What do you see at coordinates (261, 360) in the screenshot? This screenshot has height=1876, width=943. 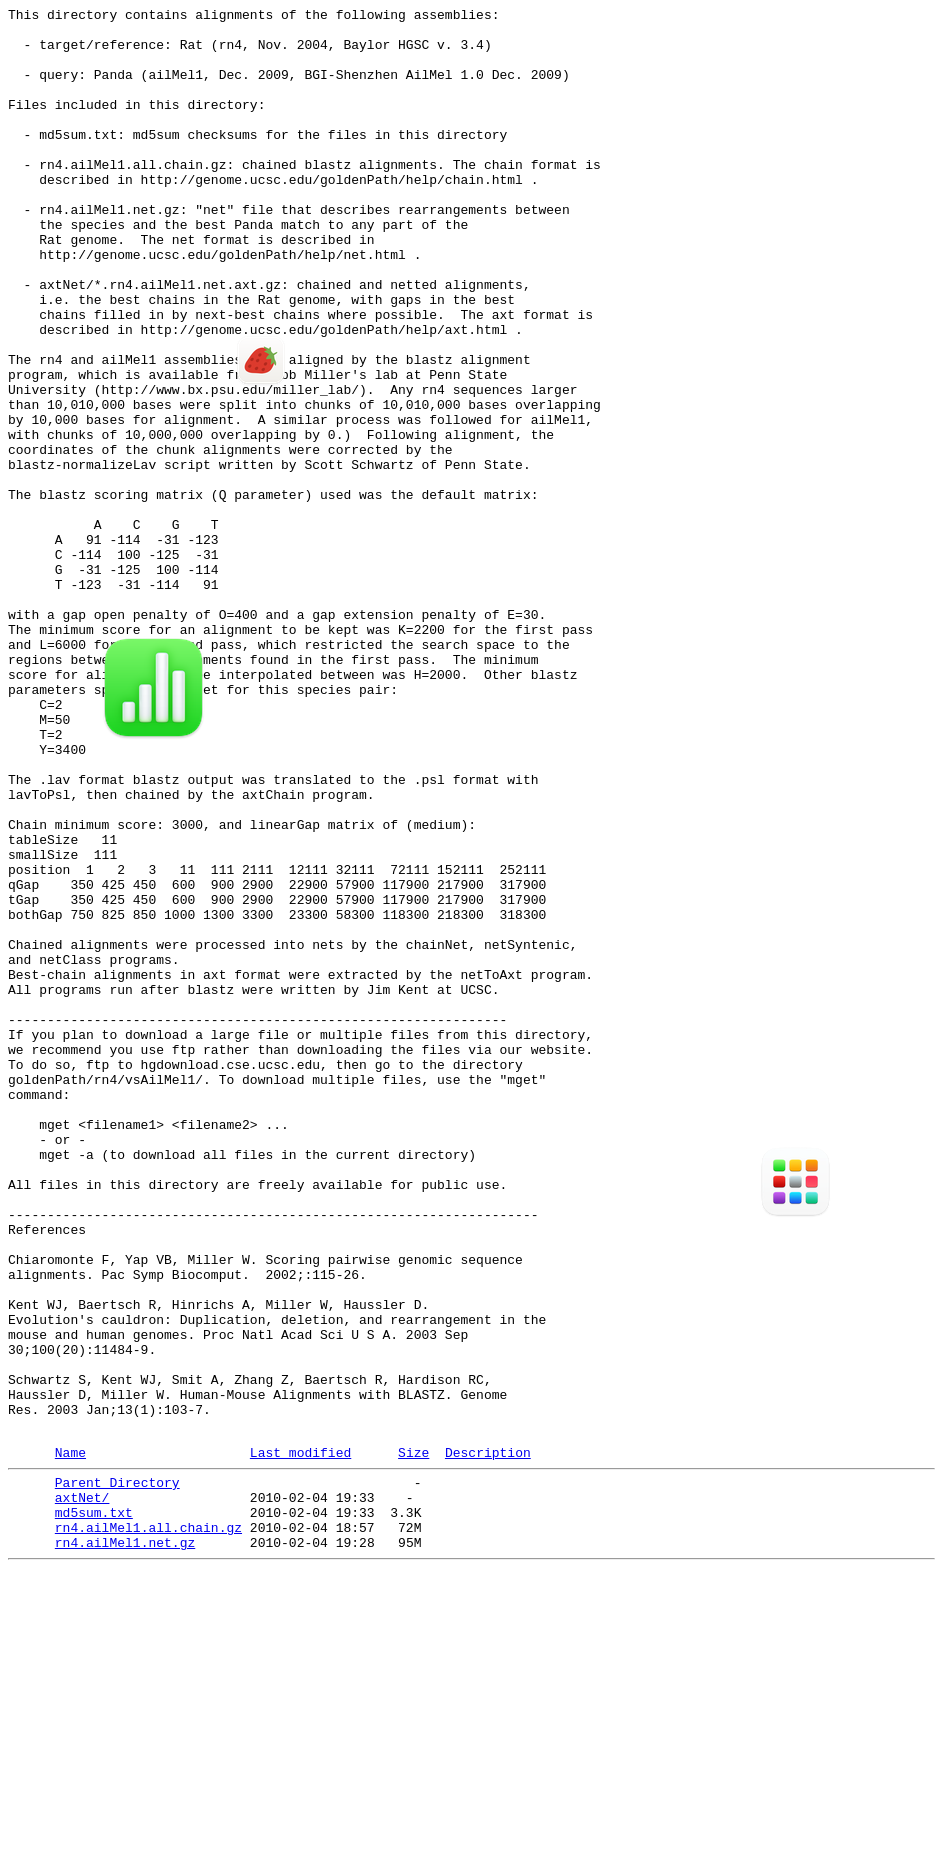 I see `open strawberry music player` at bounding box center [261, 360].